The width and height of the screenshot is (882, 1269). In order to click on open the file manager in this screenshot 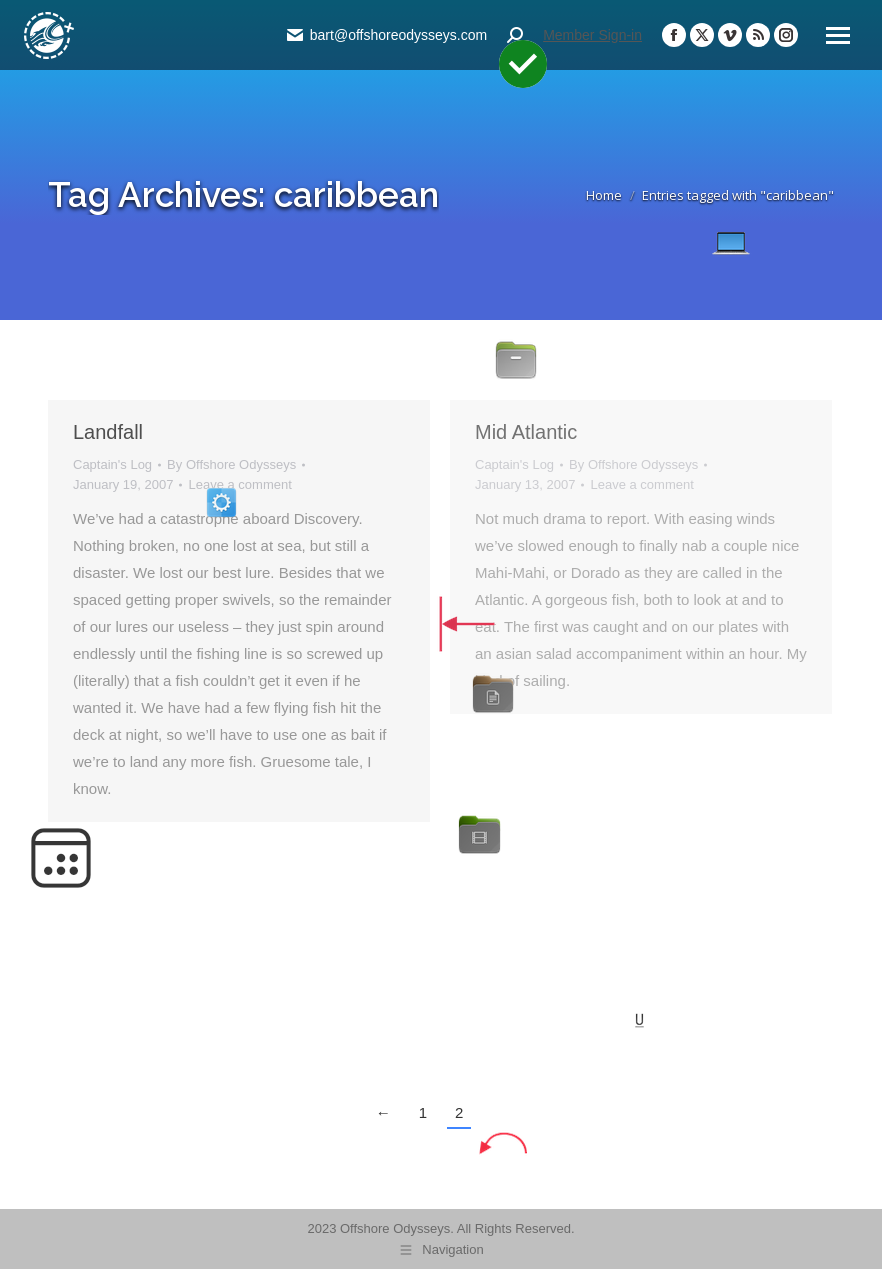, I will do `click(516, 360)`.